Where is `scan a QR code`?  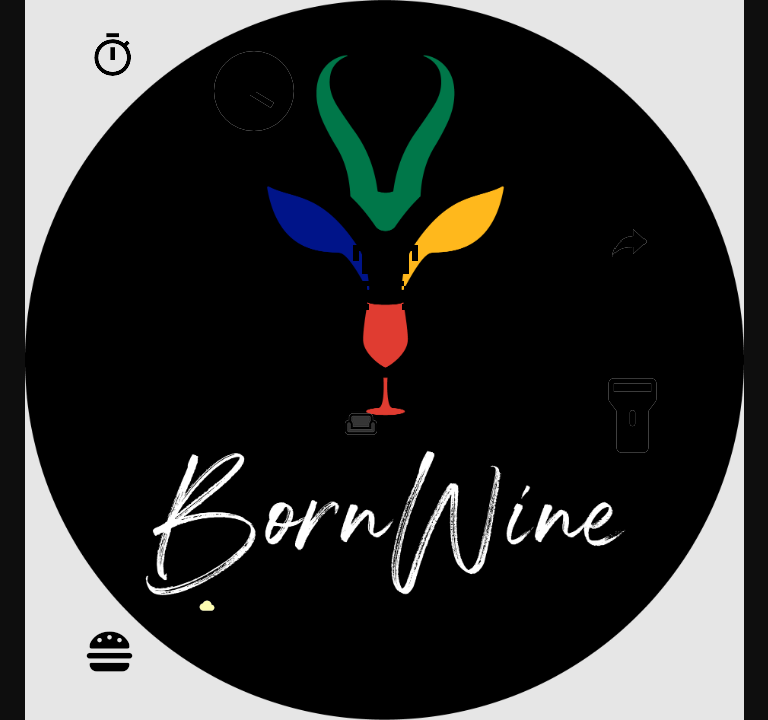
scan a QR code is located at coordinates (385, 277).